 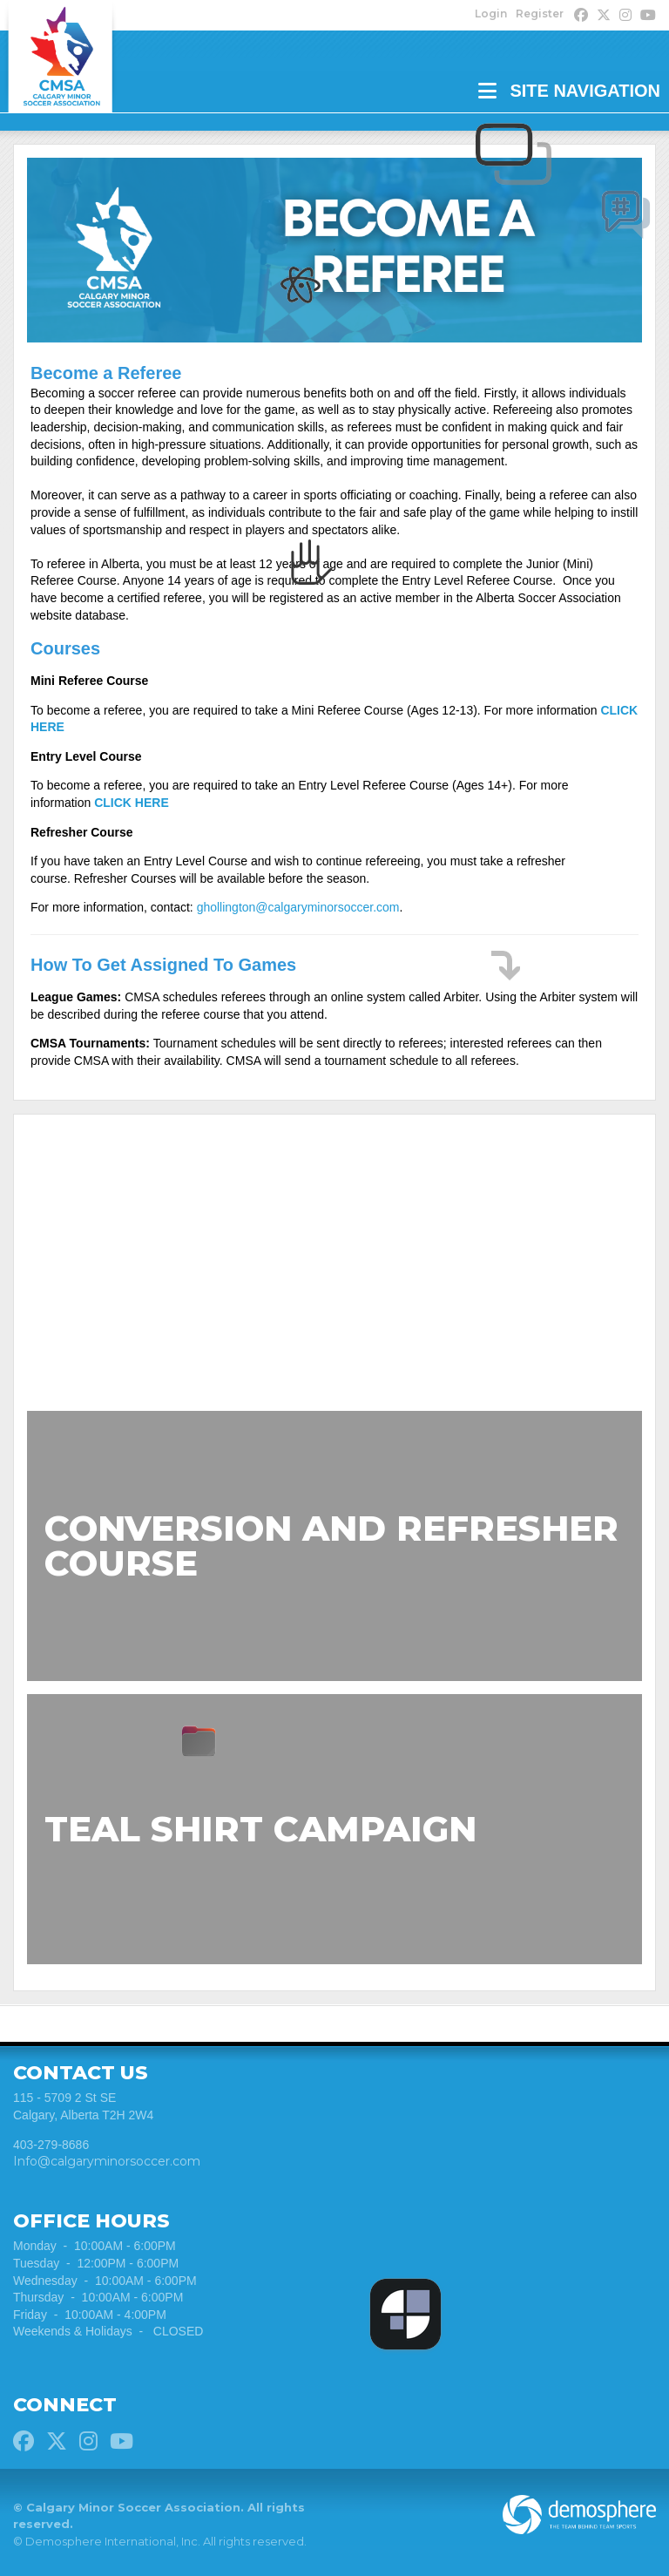 What do you see at coordinates (504, 964) in the screenshot?
I see `rotate object clockwise` at bounding box center [504, 964].